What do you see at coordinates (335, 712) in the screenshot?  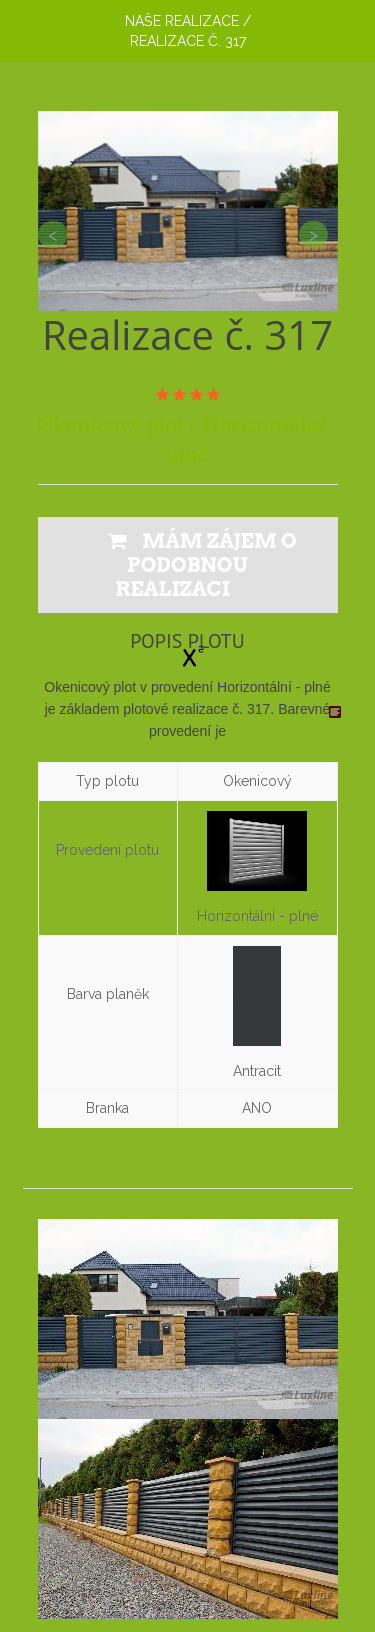 I see `align text to the left` at bounding box center [335, 712].